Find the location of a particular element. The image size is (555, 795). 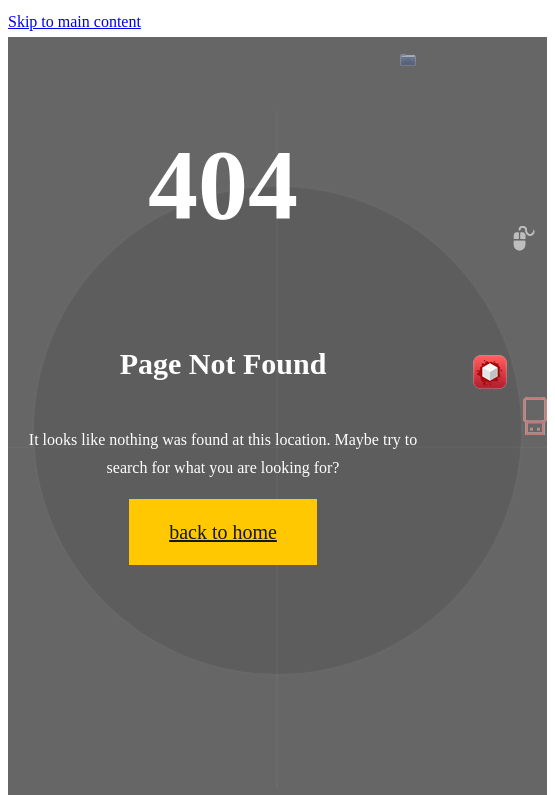

access public or shared files folder is located at coordinates (408, 60).